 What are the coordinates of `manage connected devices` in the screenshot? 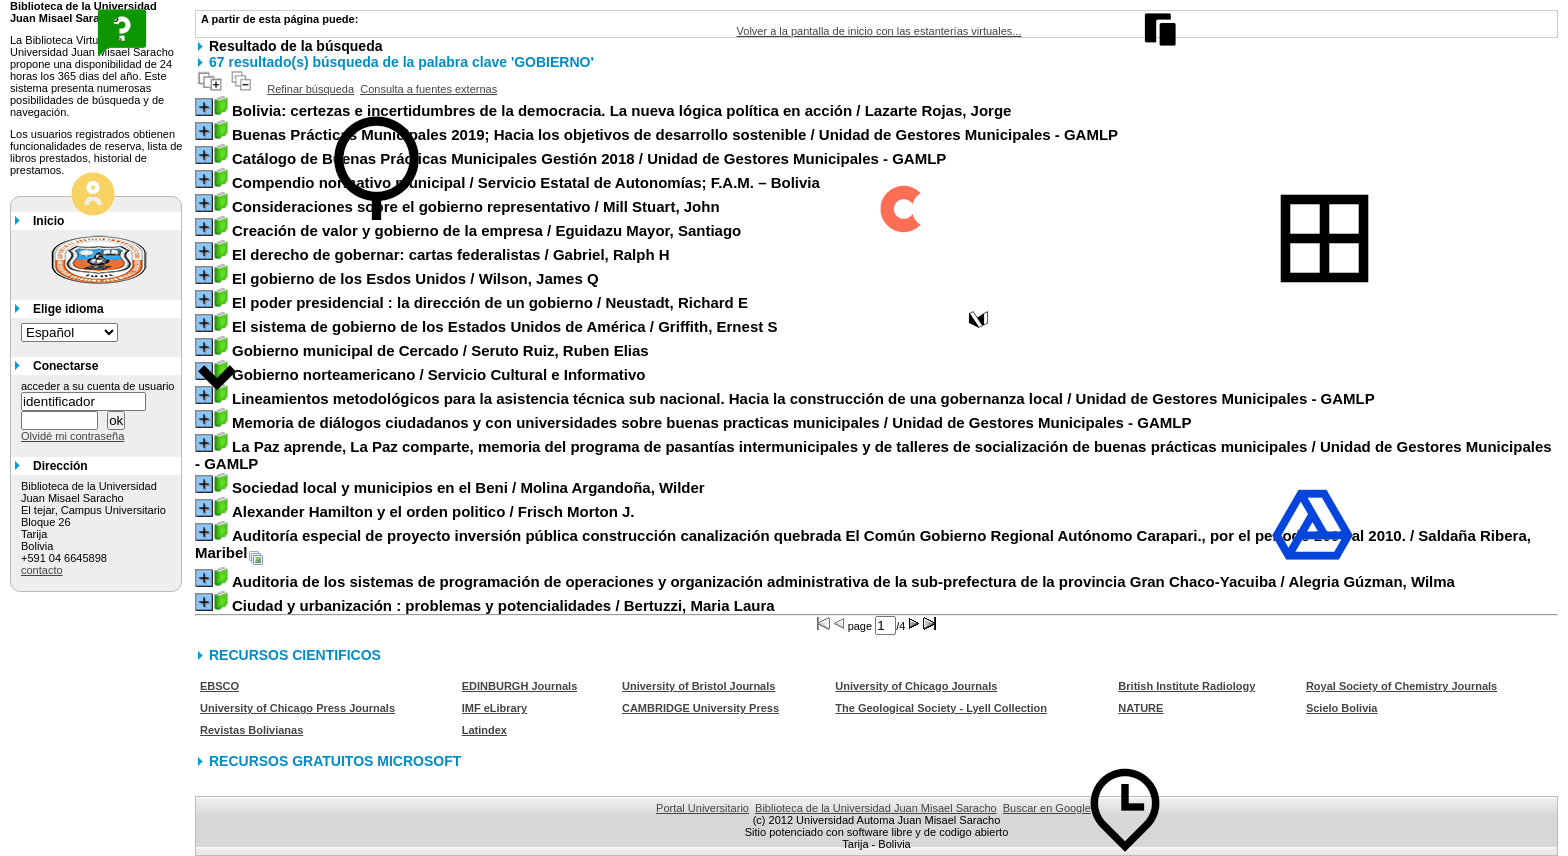 It's located at (1159, 29).